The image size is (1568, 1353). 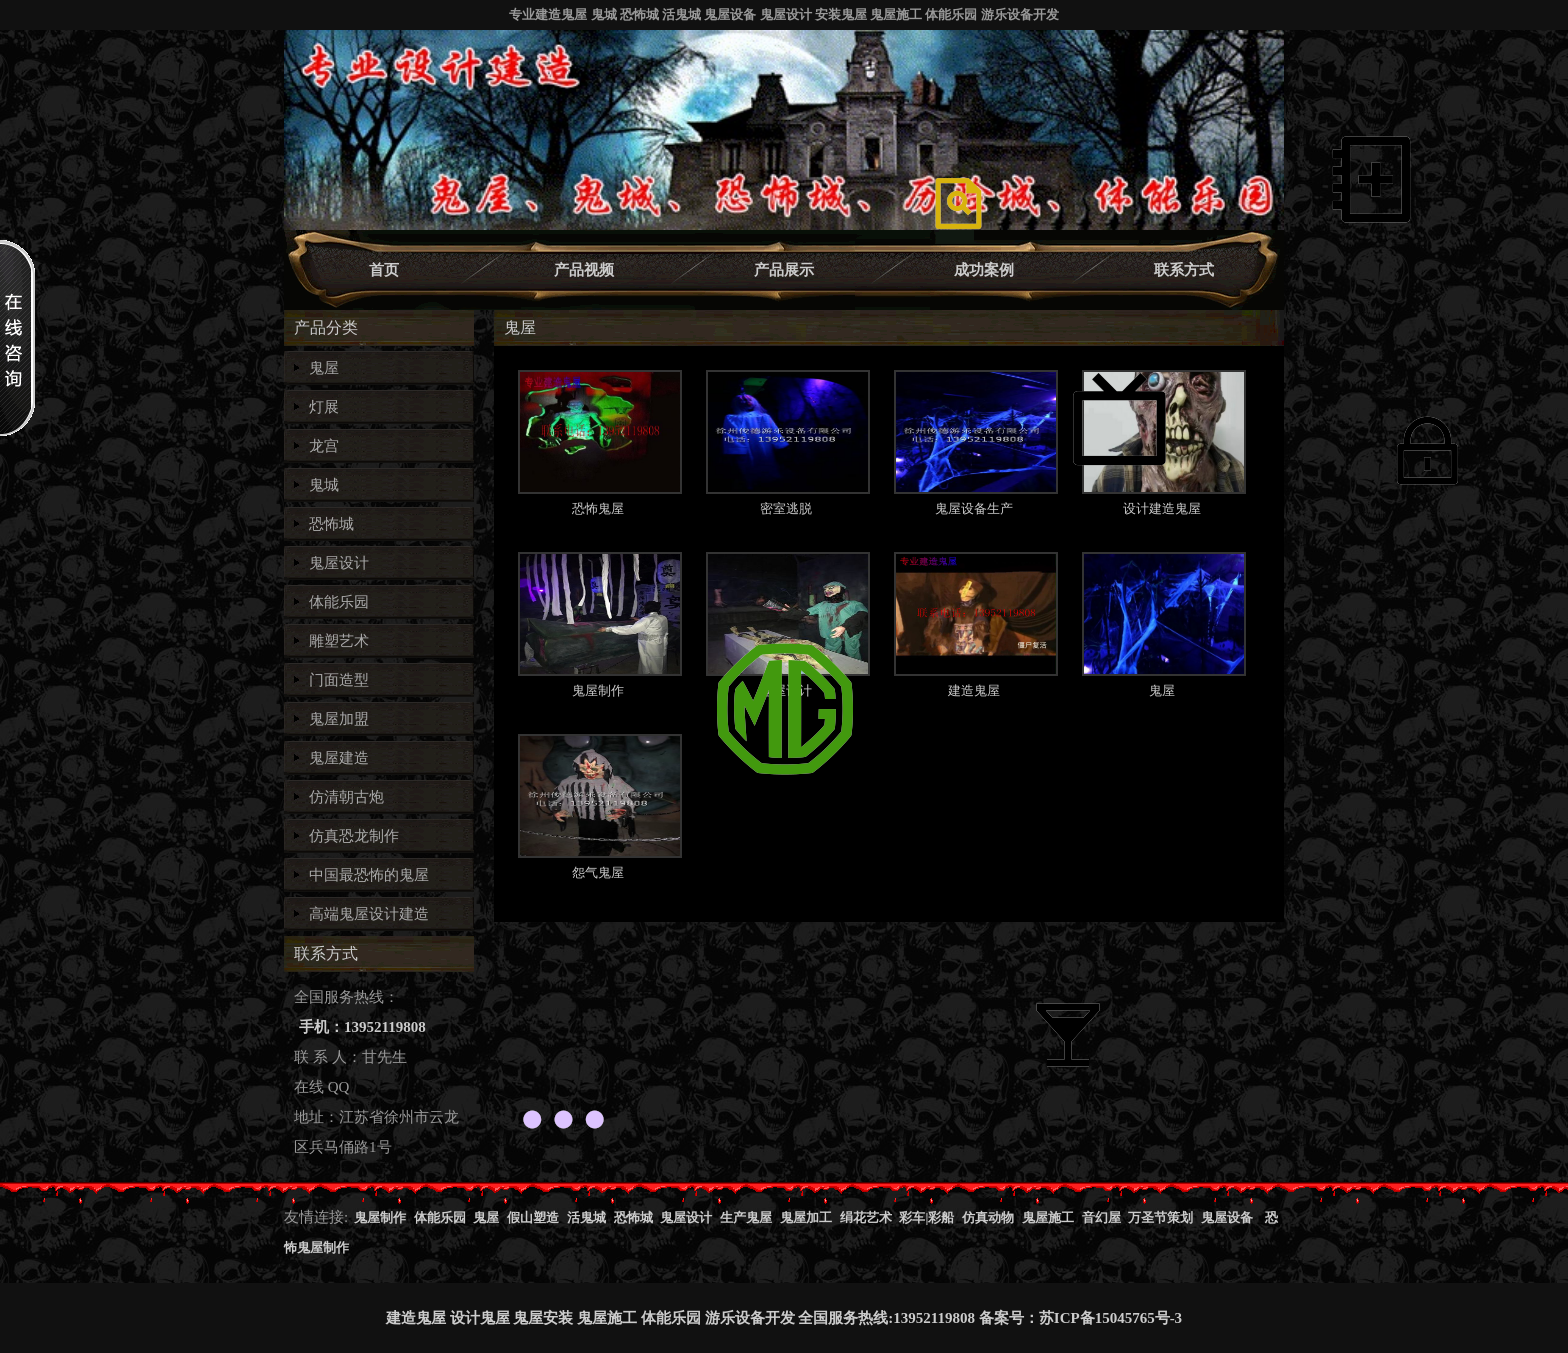 What do you see at coordinates (1119, 423) in the screenshot?
I see `access TV or video streaming features` at bounding box center [1119, 423].